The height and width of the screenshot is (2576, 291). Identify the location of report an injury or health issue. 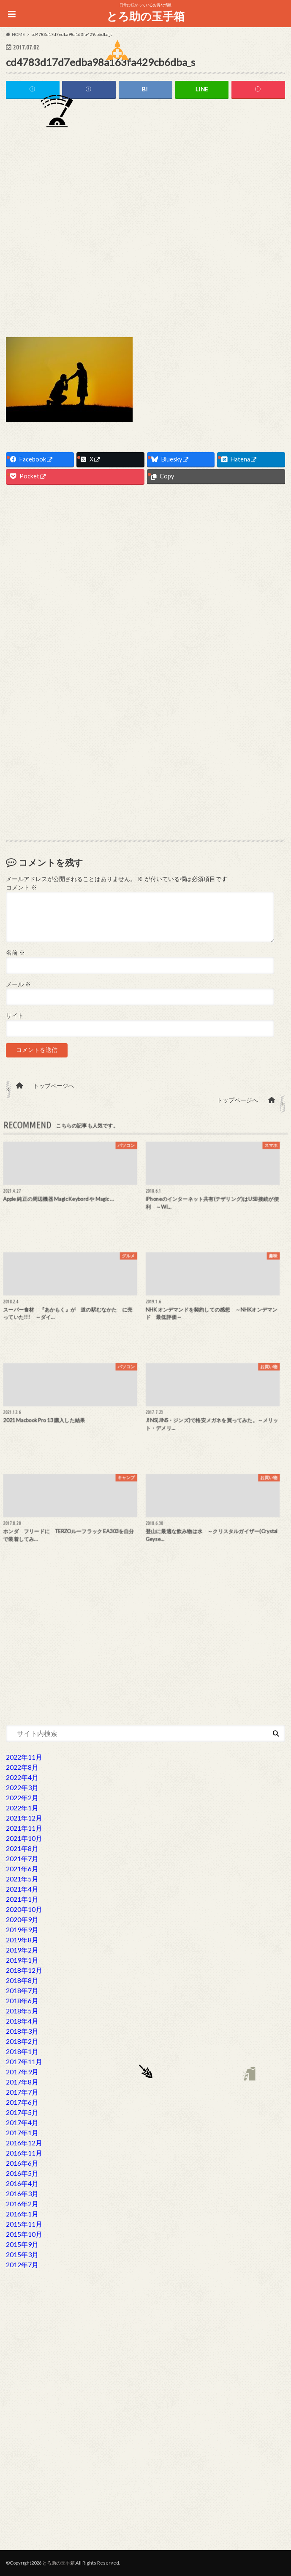
(248, 2073).